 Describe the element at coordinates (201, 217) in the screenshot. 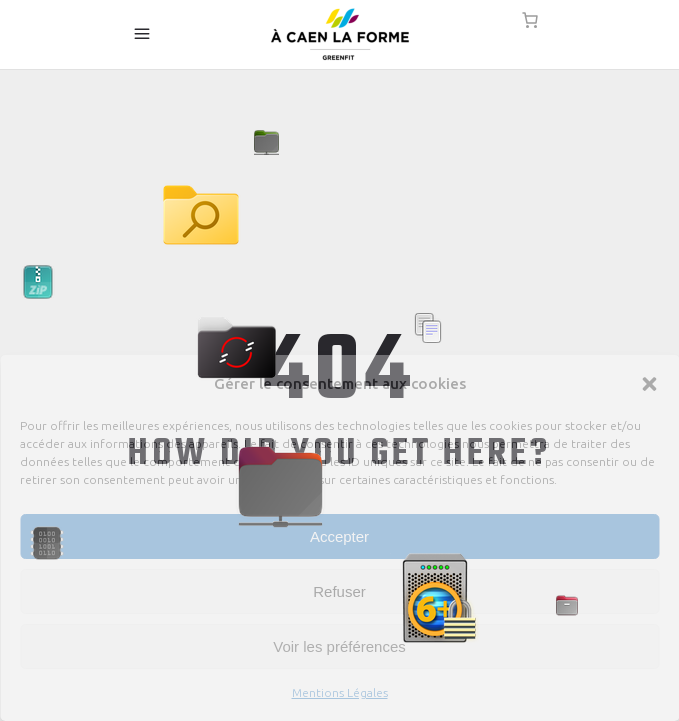

I see `search within folder contents` at that location.